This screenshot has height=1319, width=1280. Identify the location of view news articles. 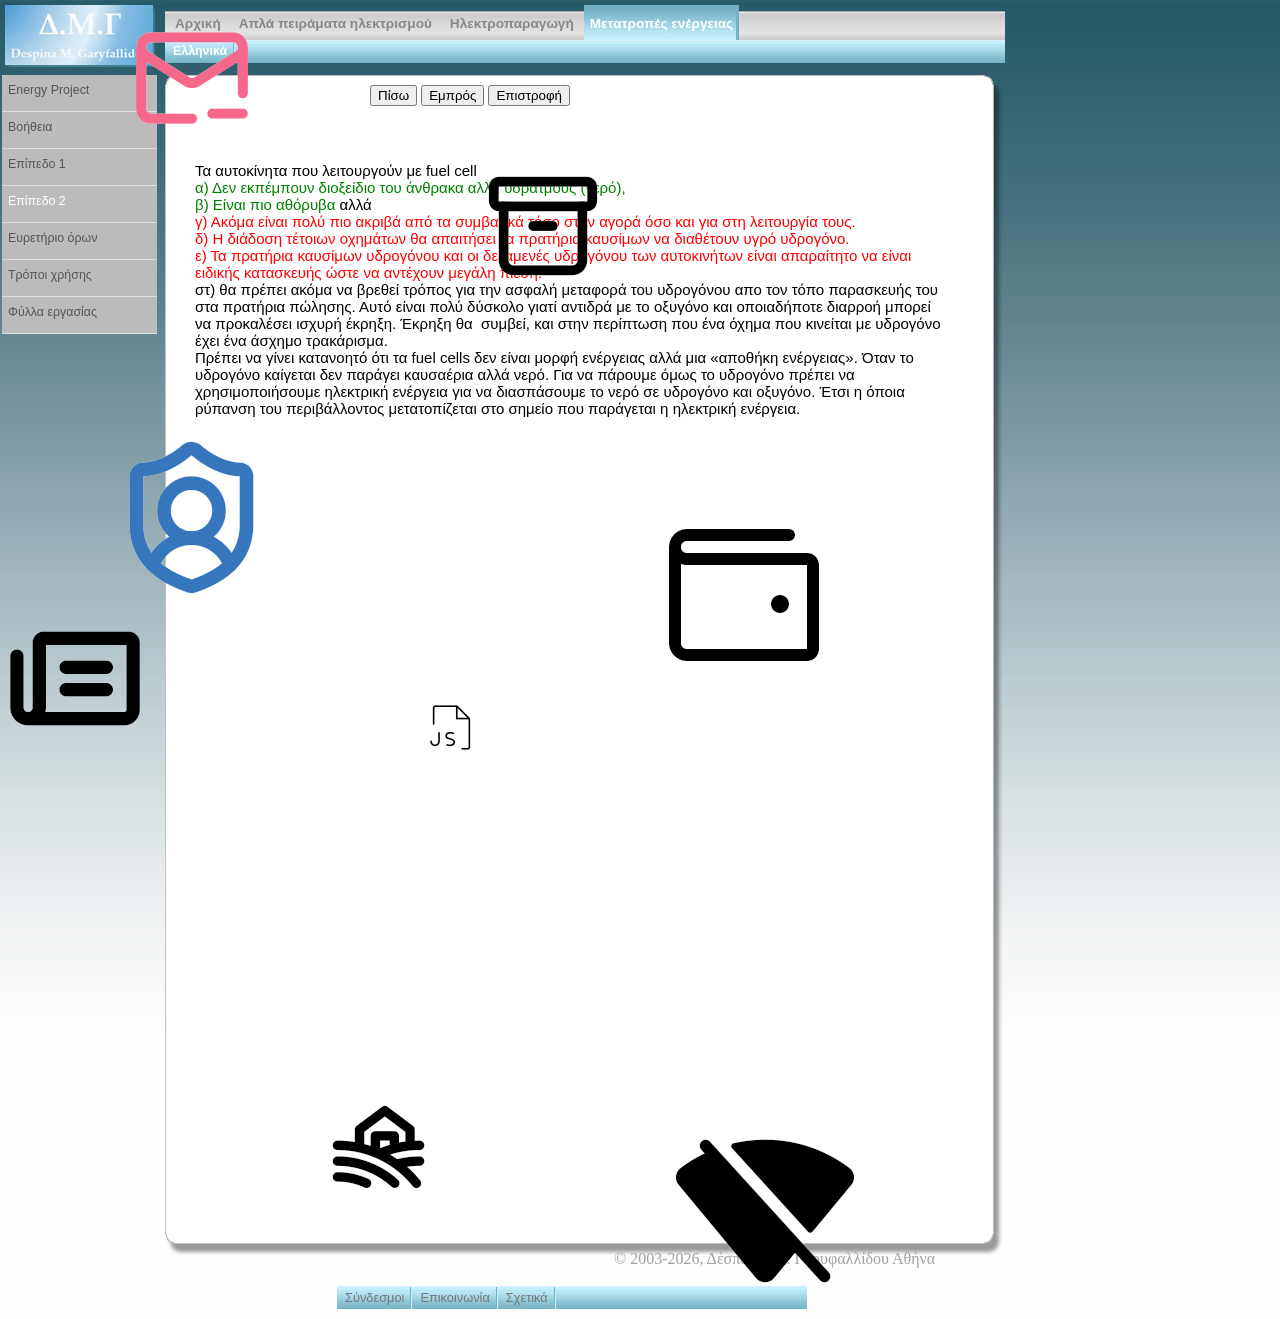
(79, 678).